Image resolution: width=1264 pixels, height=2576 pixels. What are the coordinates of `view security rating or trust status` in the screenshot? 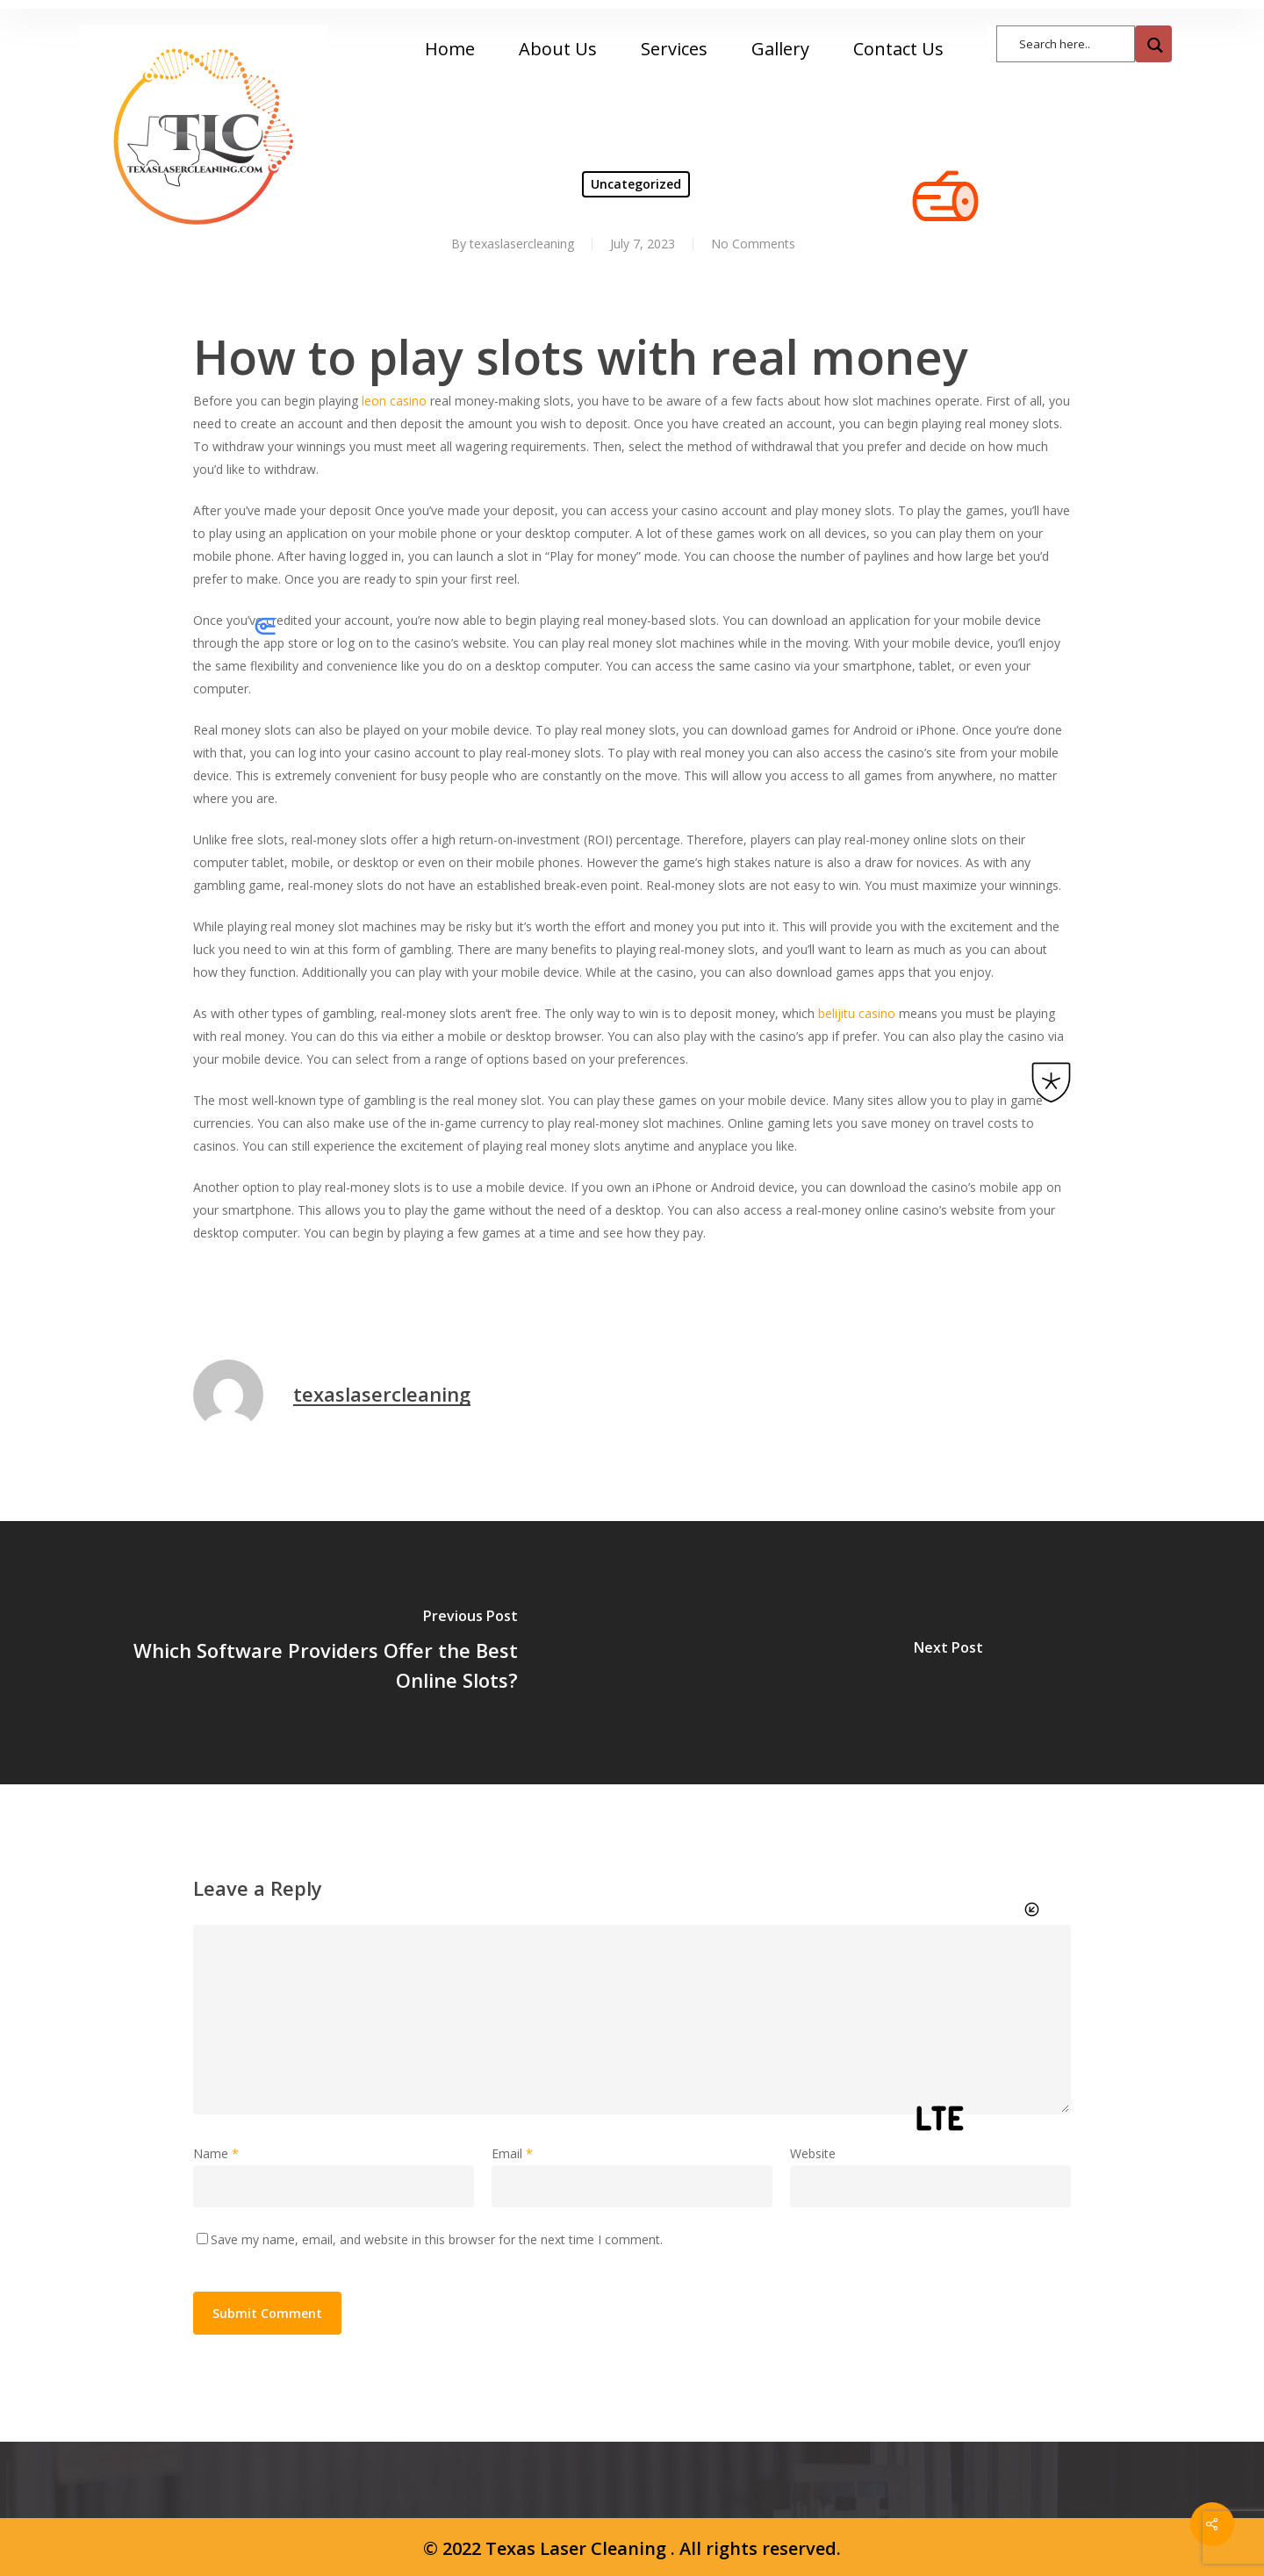 It's located at (1051, 1080).